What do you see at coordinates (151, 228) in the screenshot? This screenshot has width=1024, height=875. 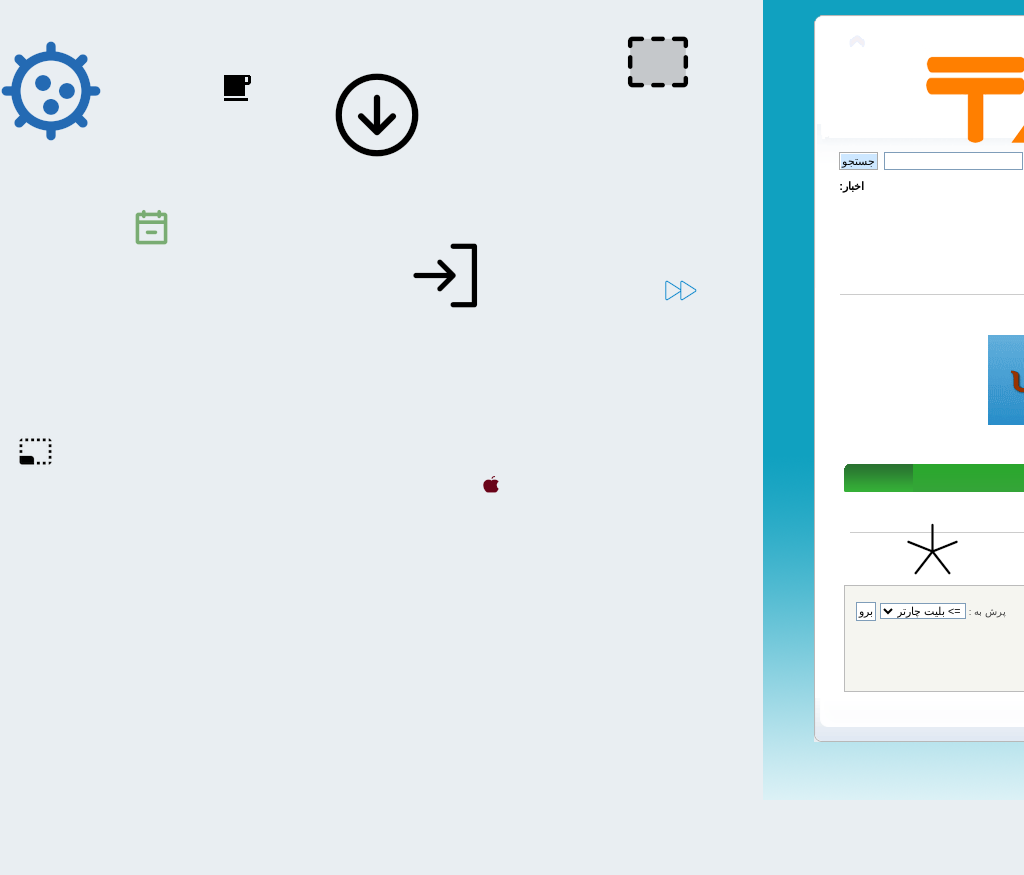 I see `remove an event from calendar` at bounding box center [151, 228].